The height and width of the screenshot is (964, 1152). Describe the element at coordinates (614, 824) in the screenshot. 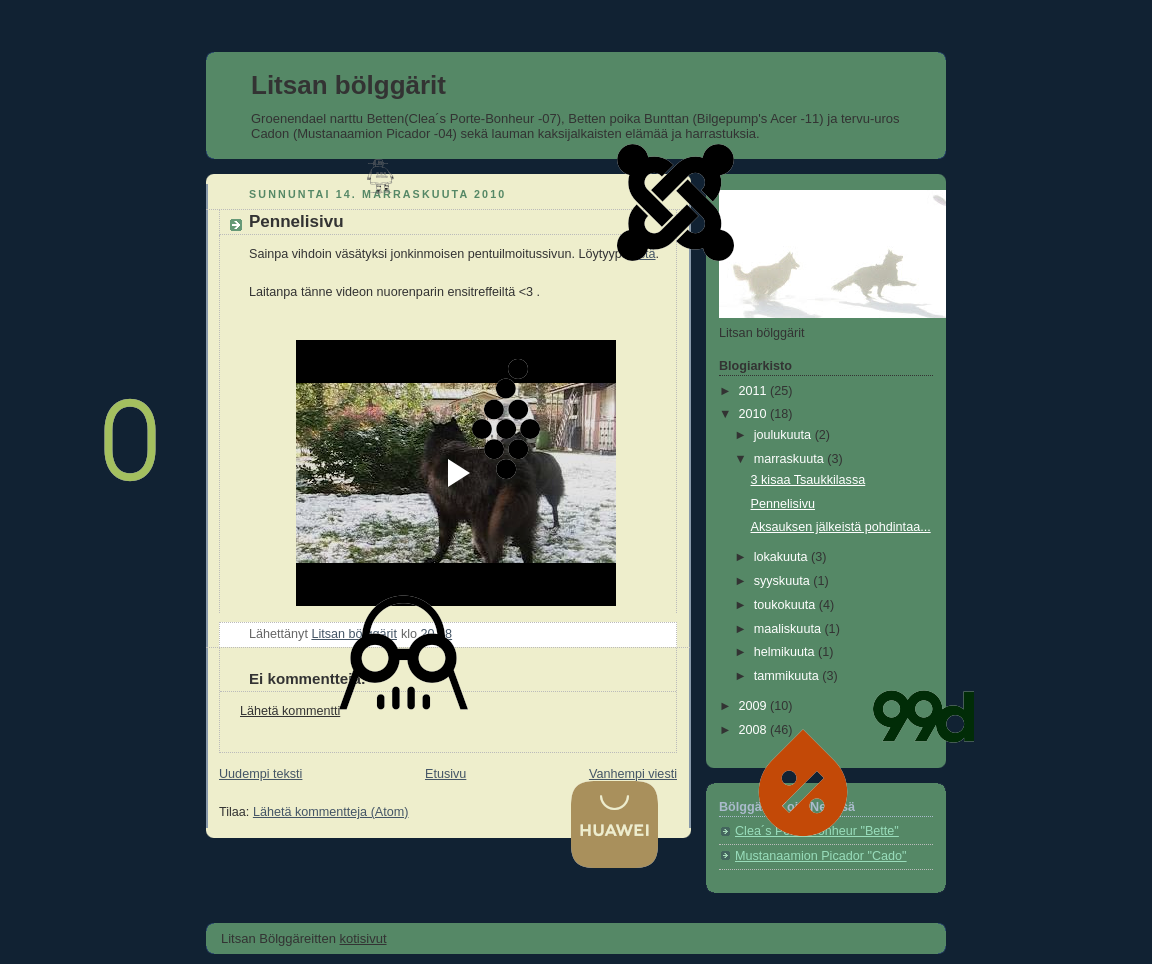

I see `open Huawei AppGallery store` at that location.